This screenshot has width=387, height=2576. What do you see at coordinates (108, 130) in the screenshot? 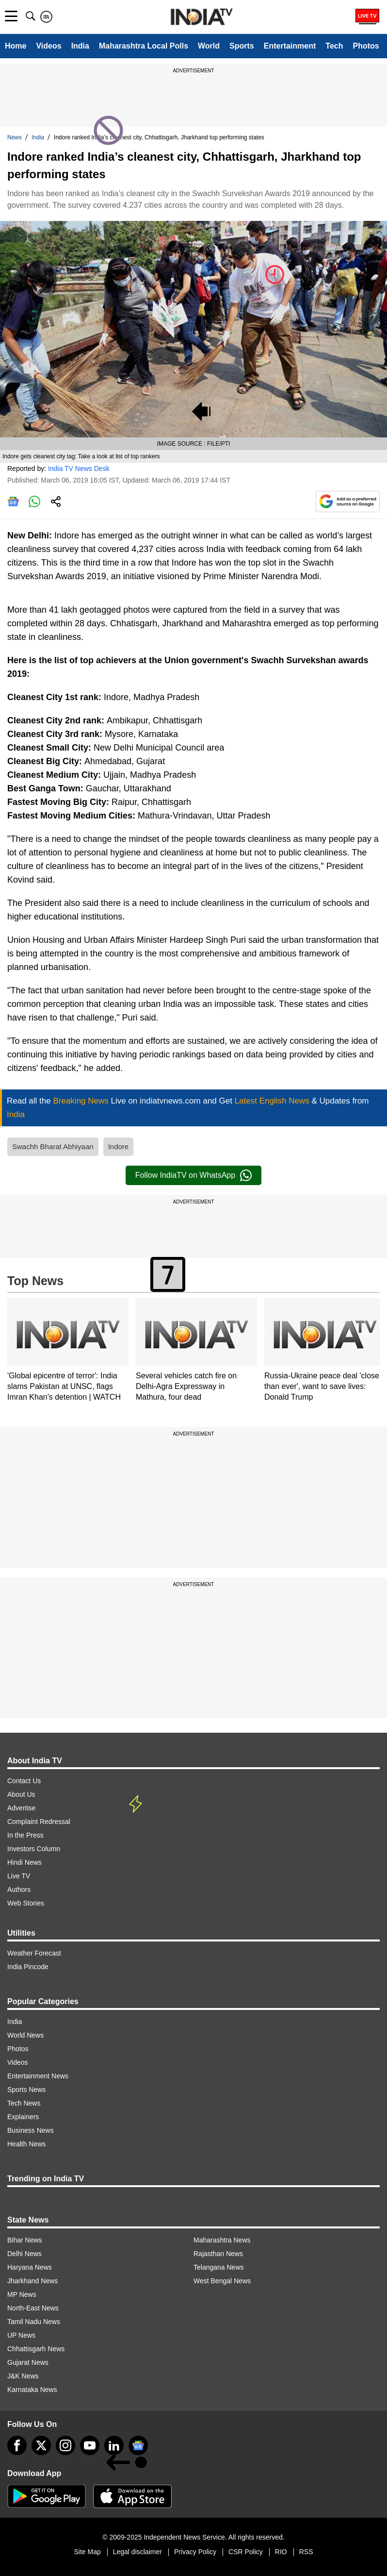
I see `indicates a blocked or prohibited action` at bounding box center [108, 130].